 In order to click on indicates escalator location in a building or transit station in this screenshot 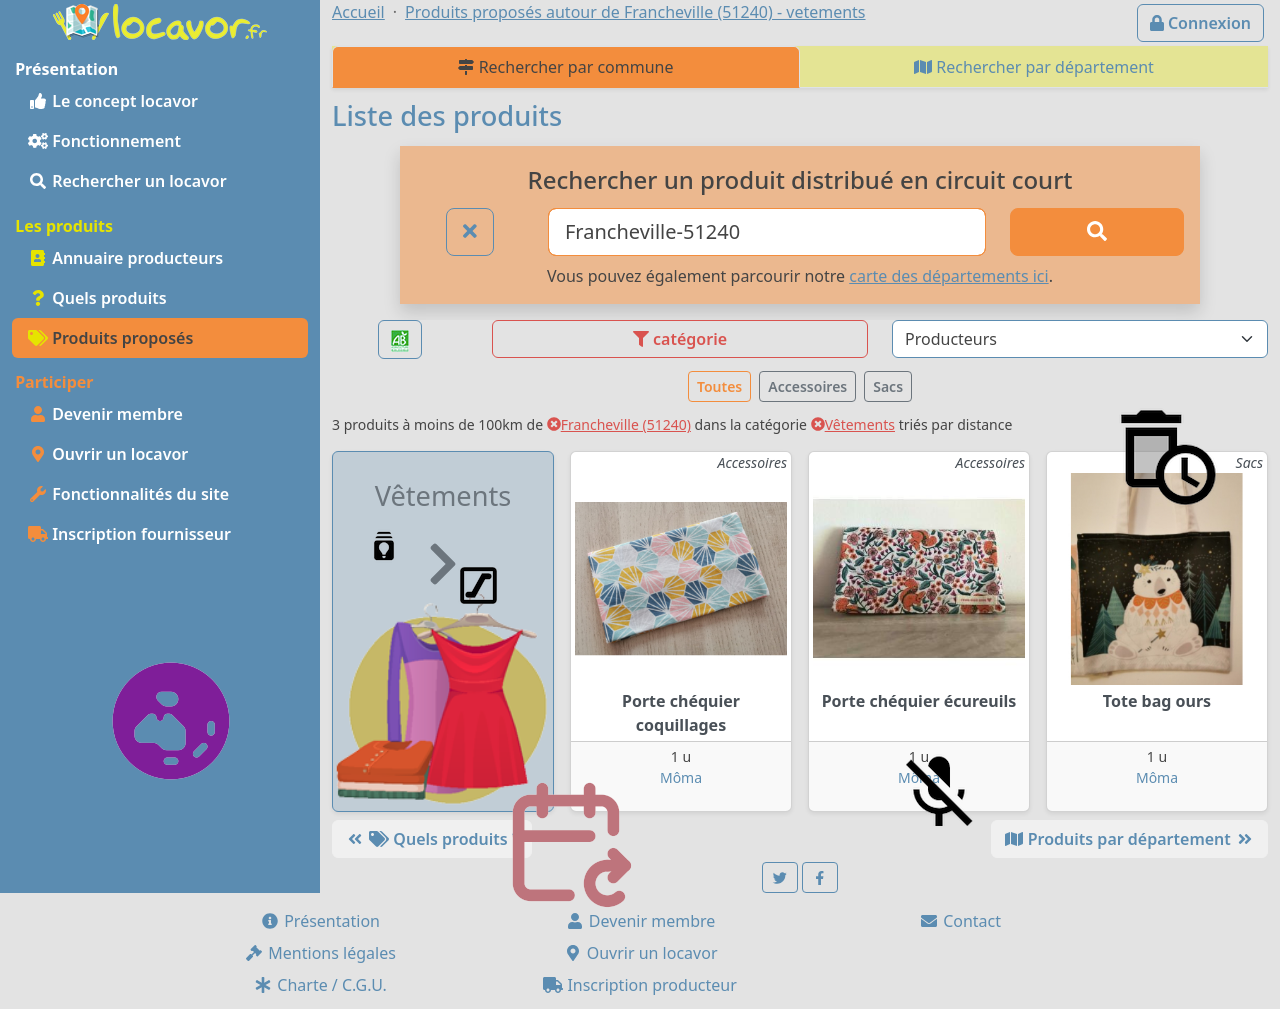, I will do `click(478, 585)`.